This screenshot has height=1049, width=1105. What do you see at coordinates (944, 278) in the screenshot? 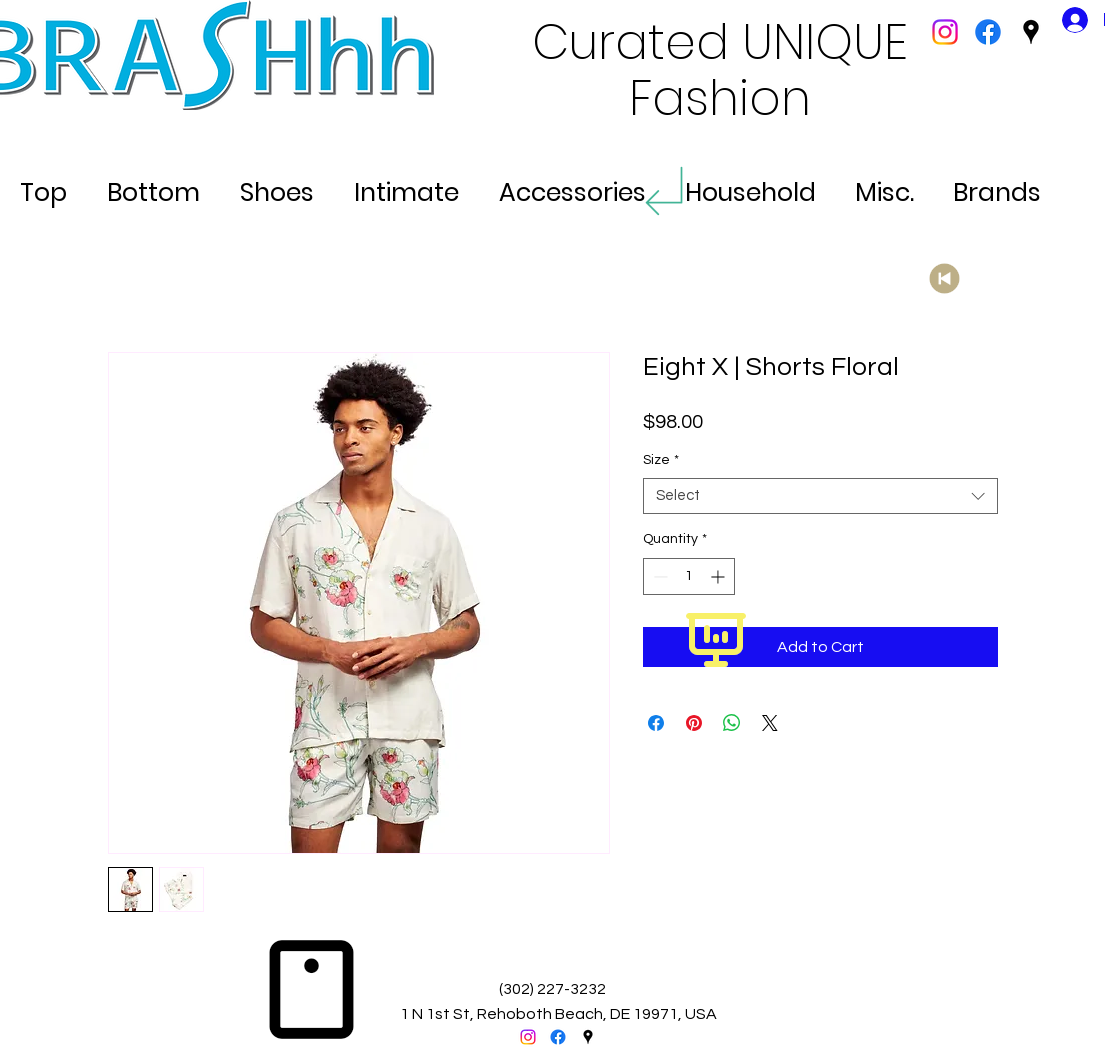
I see `skip to previous track` at bounding box center [944, 278].